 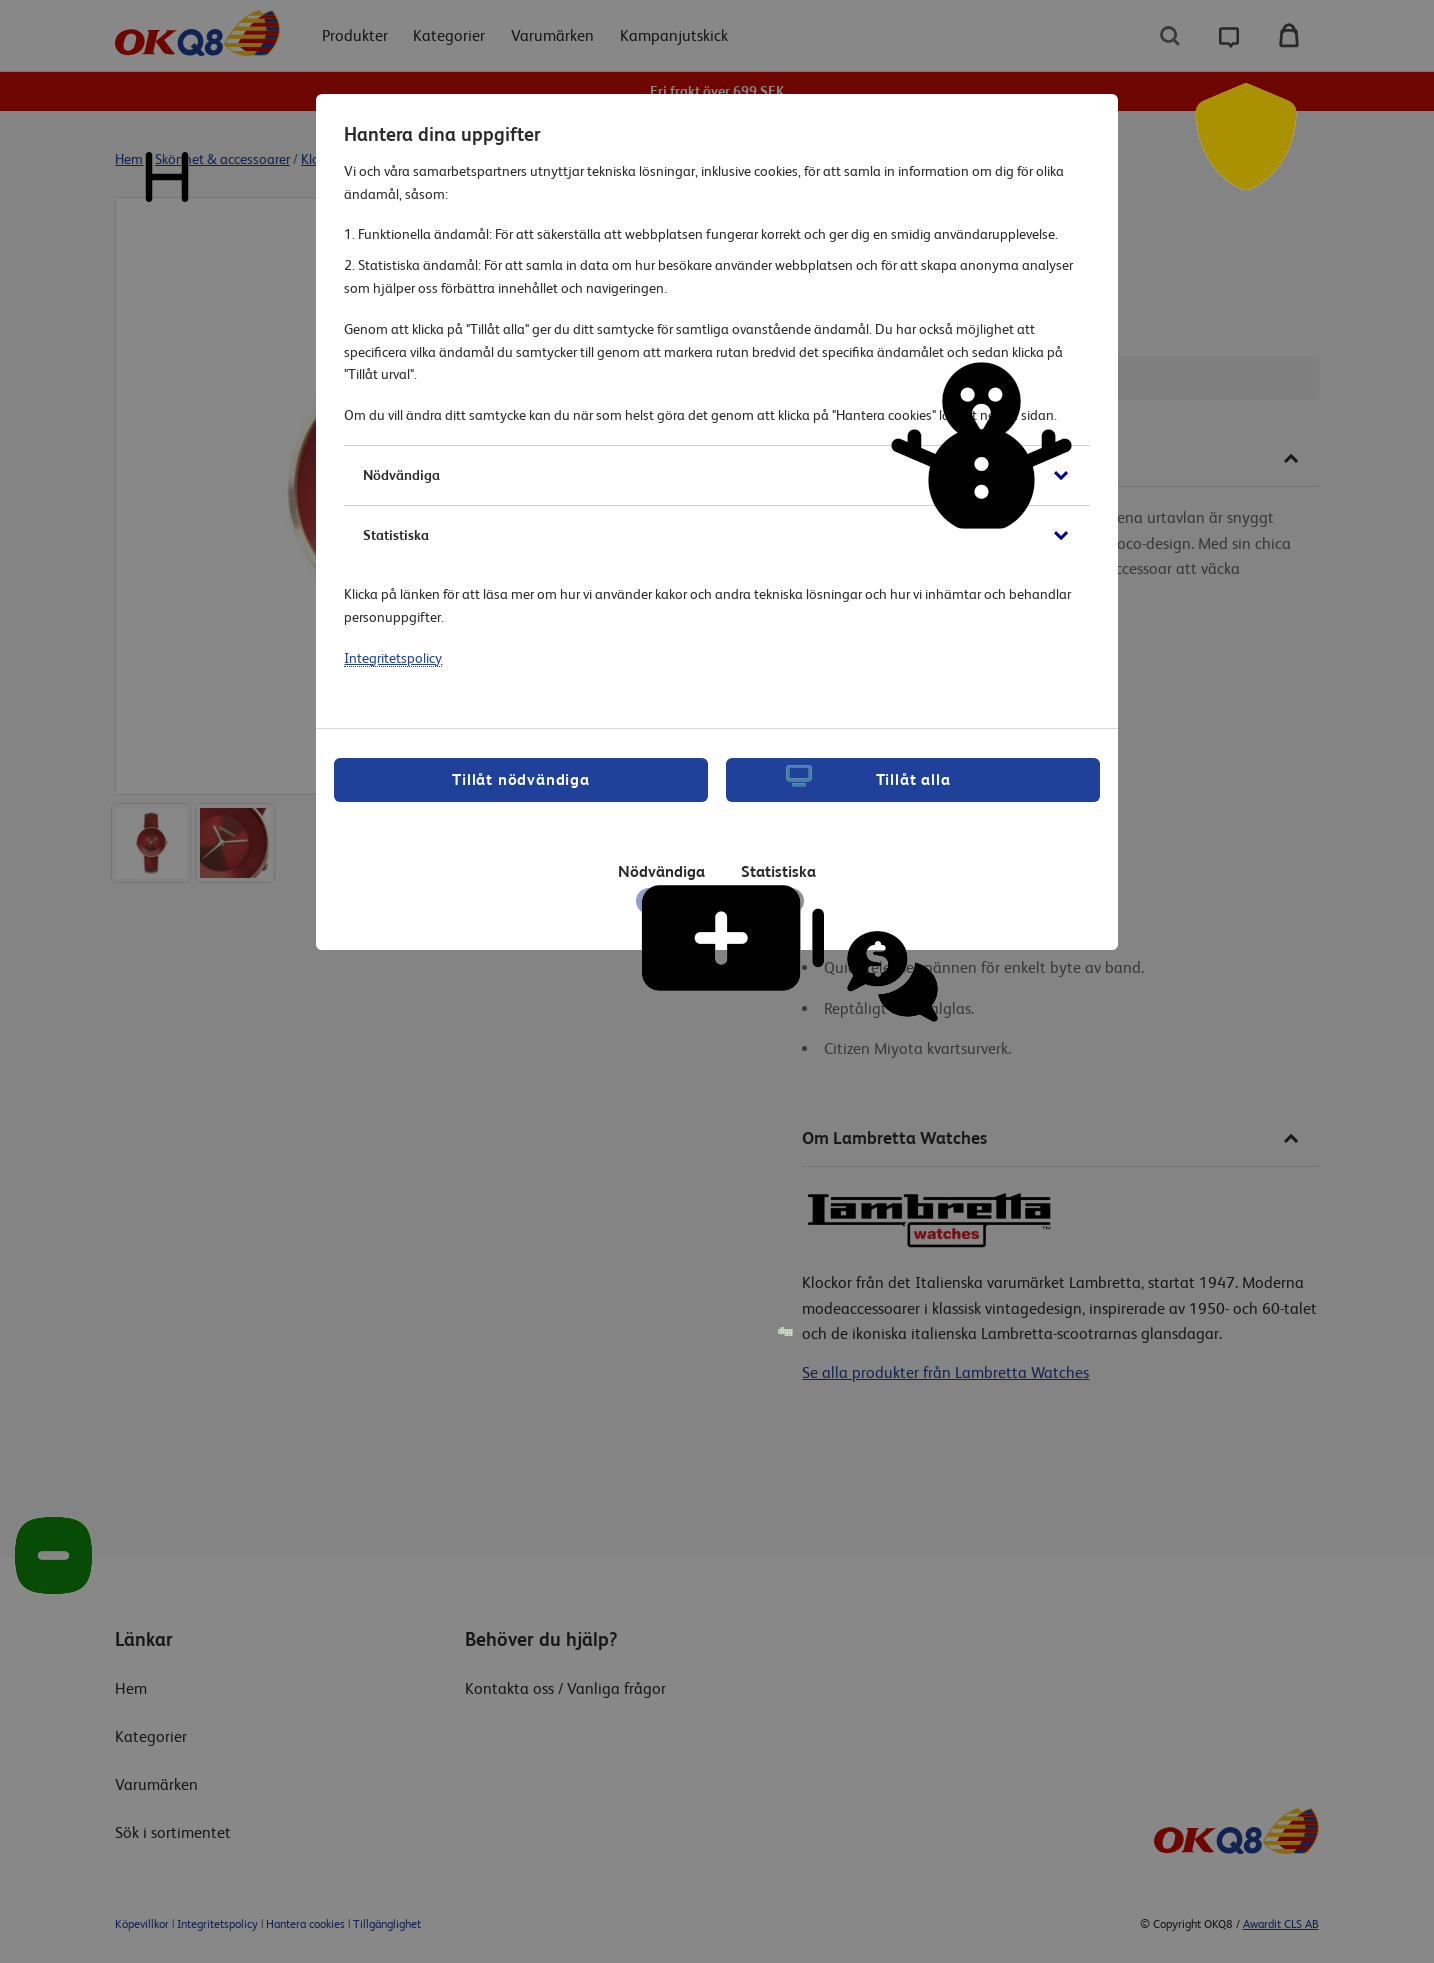 I want to click on indicates security or protection status, so click(x=1246, y=137).